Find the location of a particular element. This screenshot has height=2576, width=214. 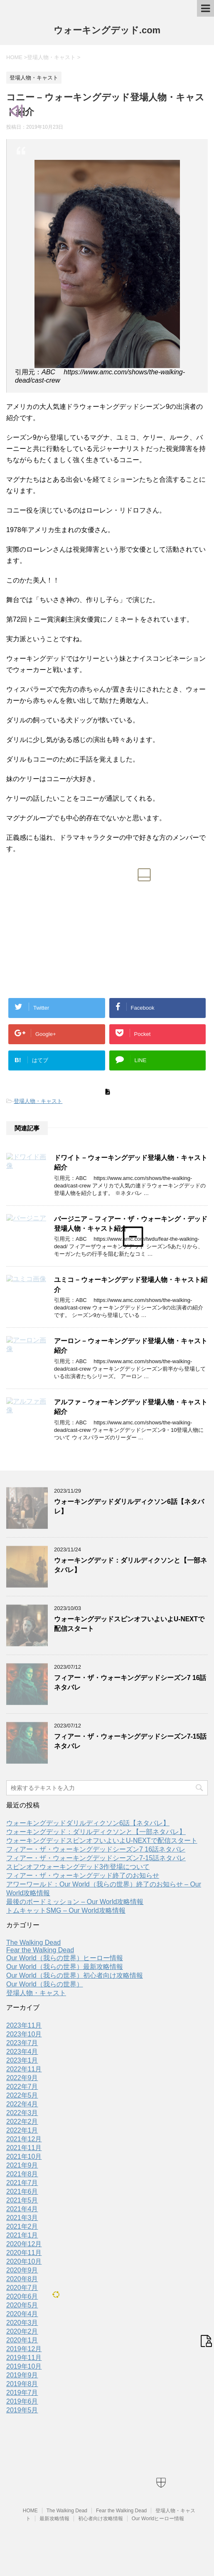

create a private gist or secret snippet is located at coordinates (206, 2341).